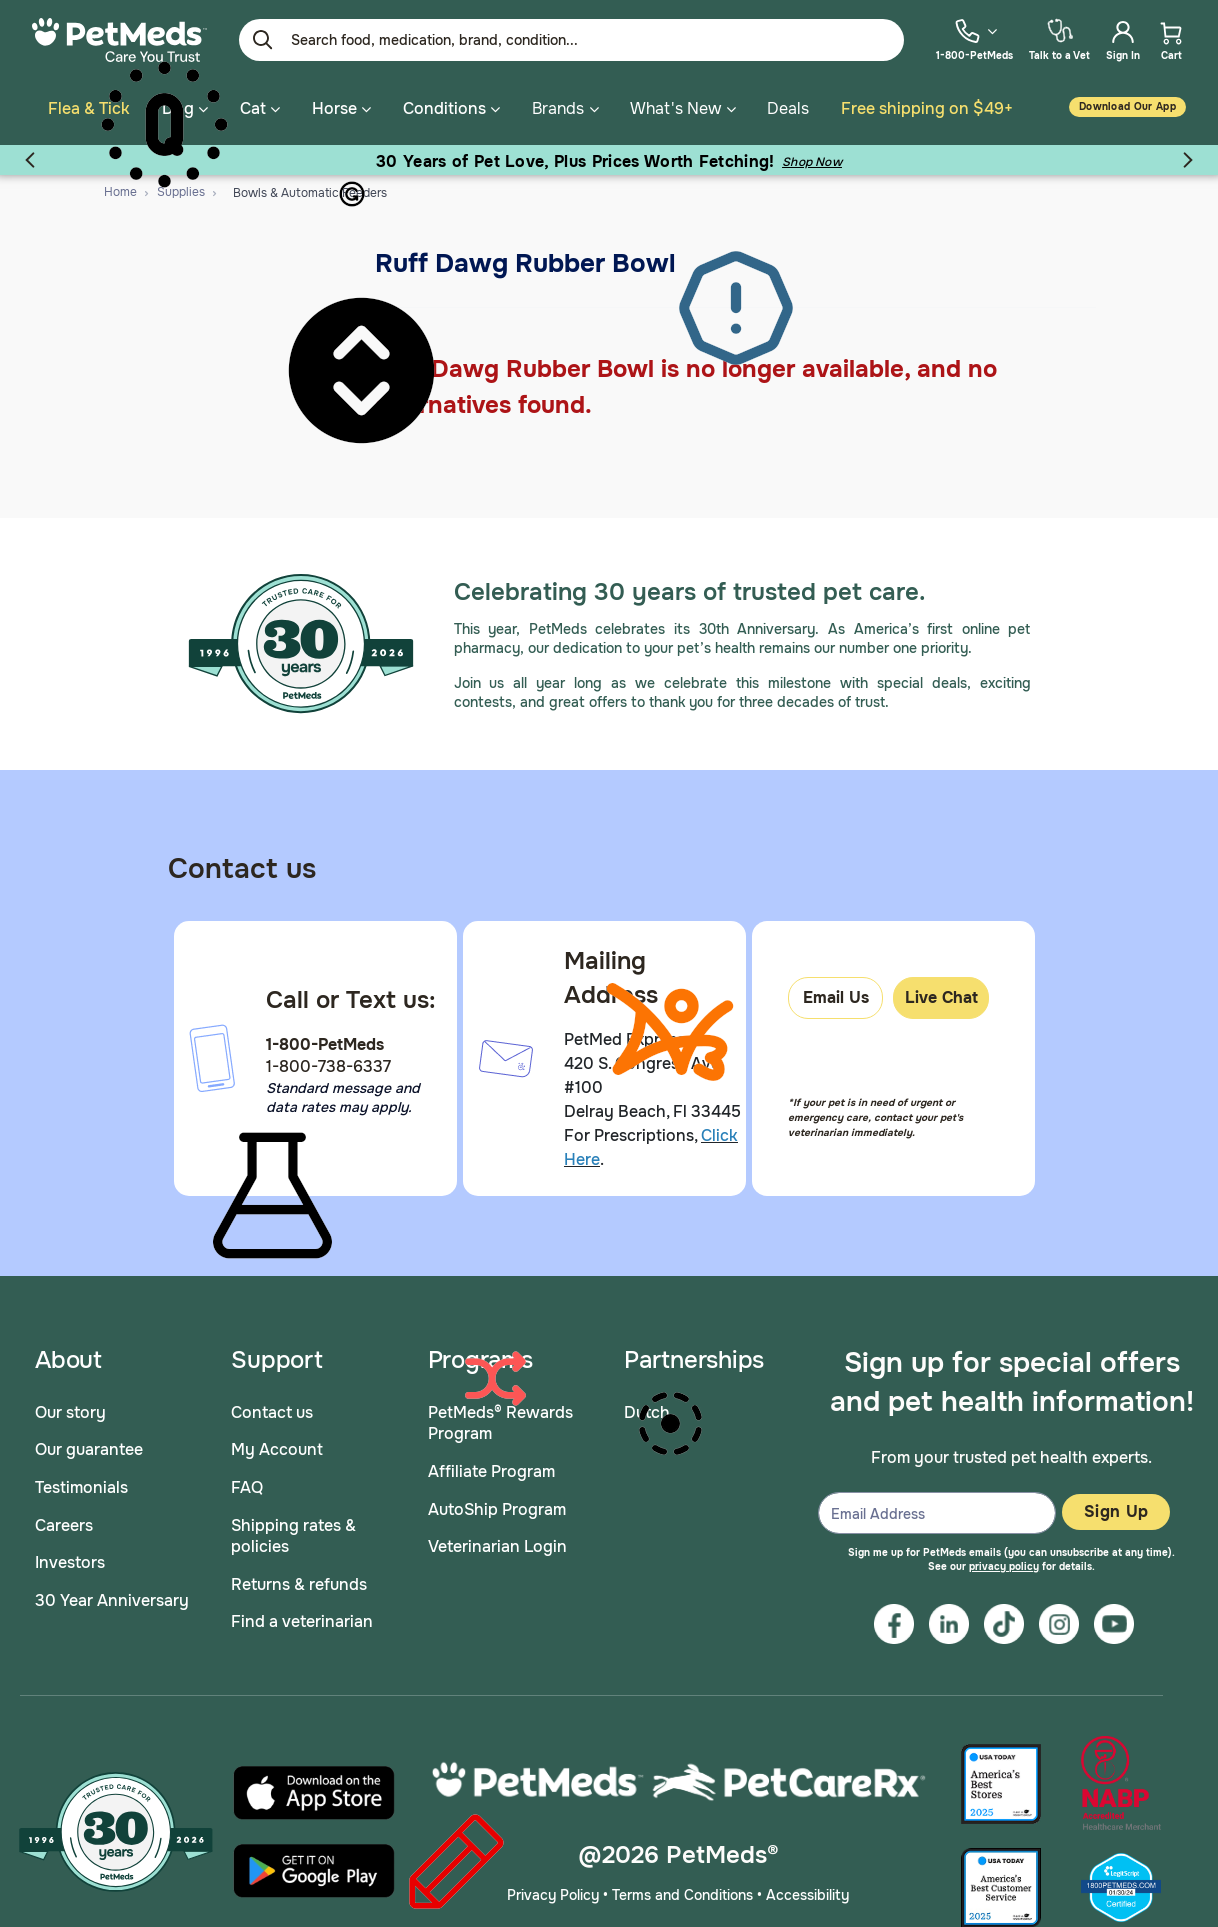 The image size is (1218, 1927). I want to click on open Grammarly writing assistant, so click(352, 194).